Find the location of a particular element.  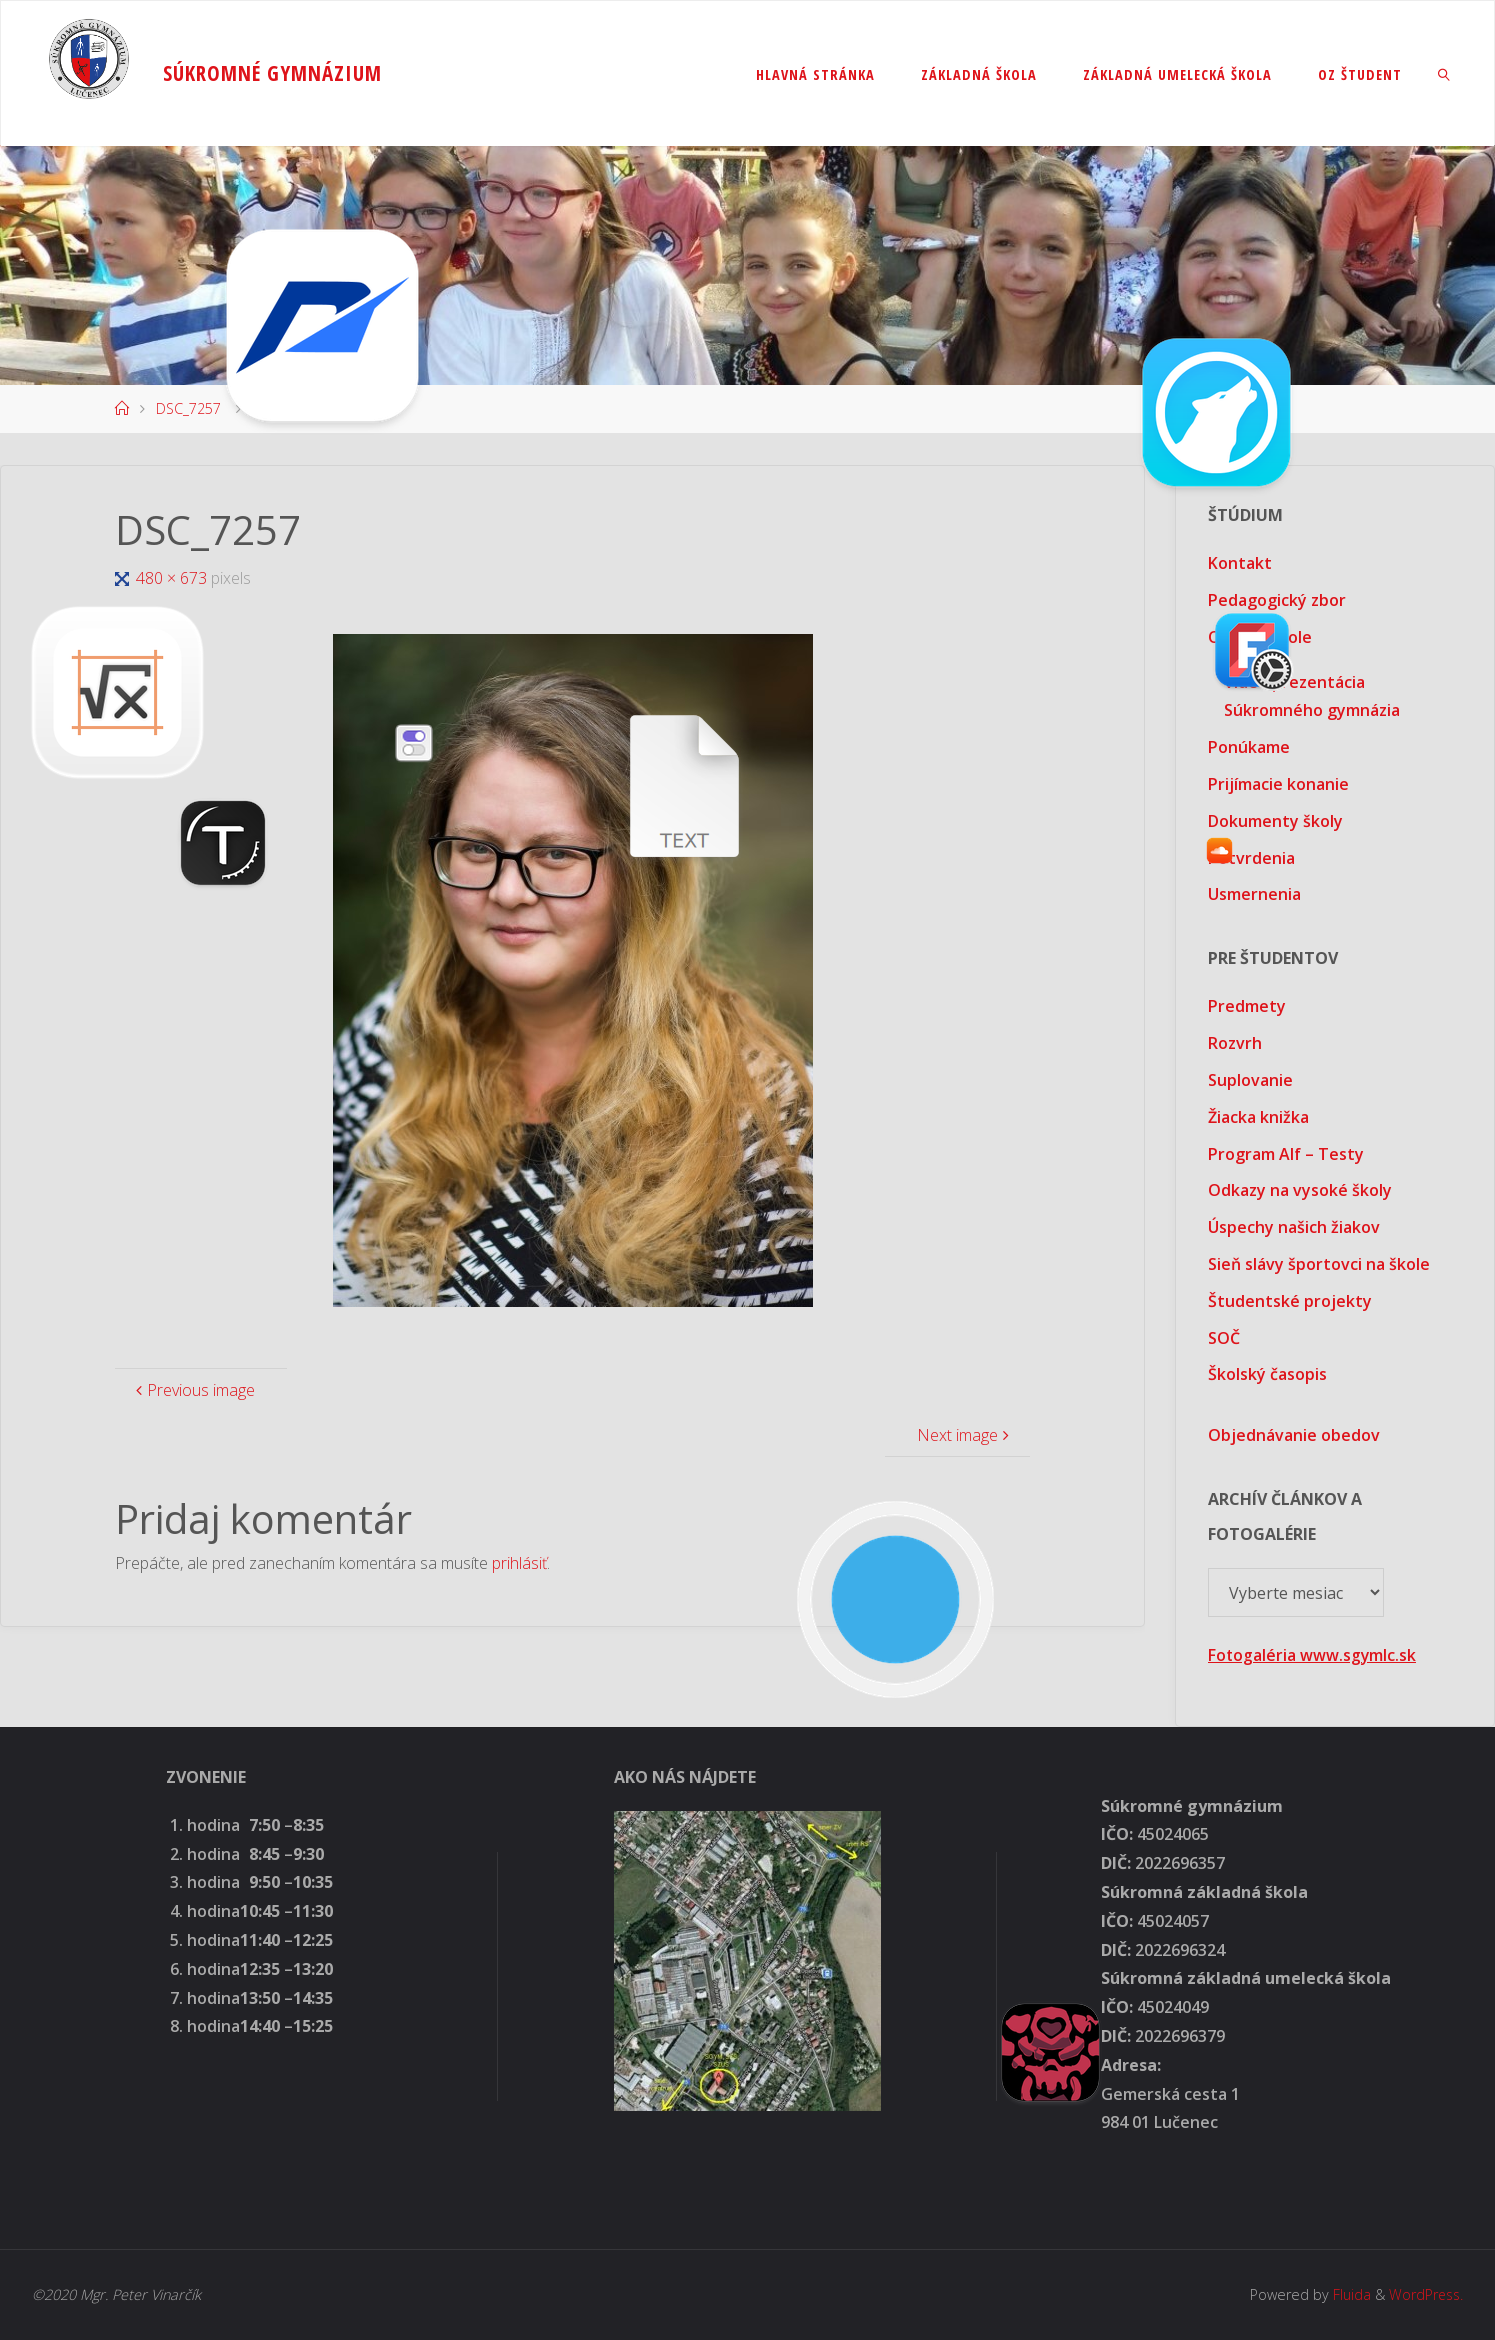

open libreoffice math equation editor is located at coordinates (117, 692).